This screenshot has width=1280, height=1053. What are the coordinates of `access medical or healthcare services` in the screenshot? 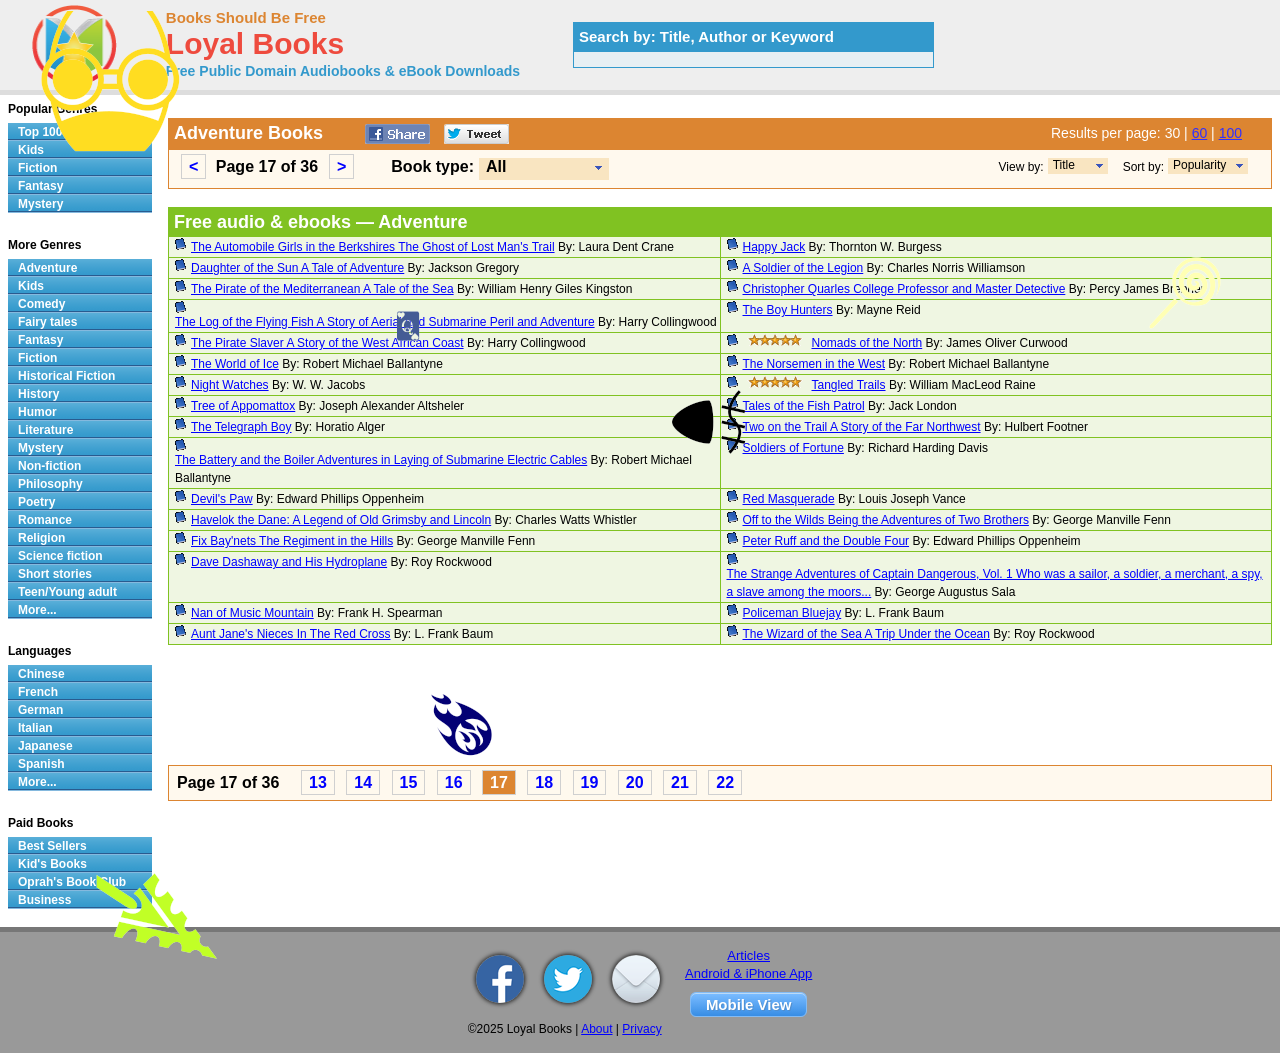 It's located at (110, 81).